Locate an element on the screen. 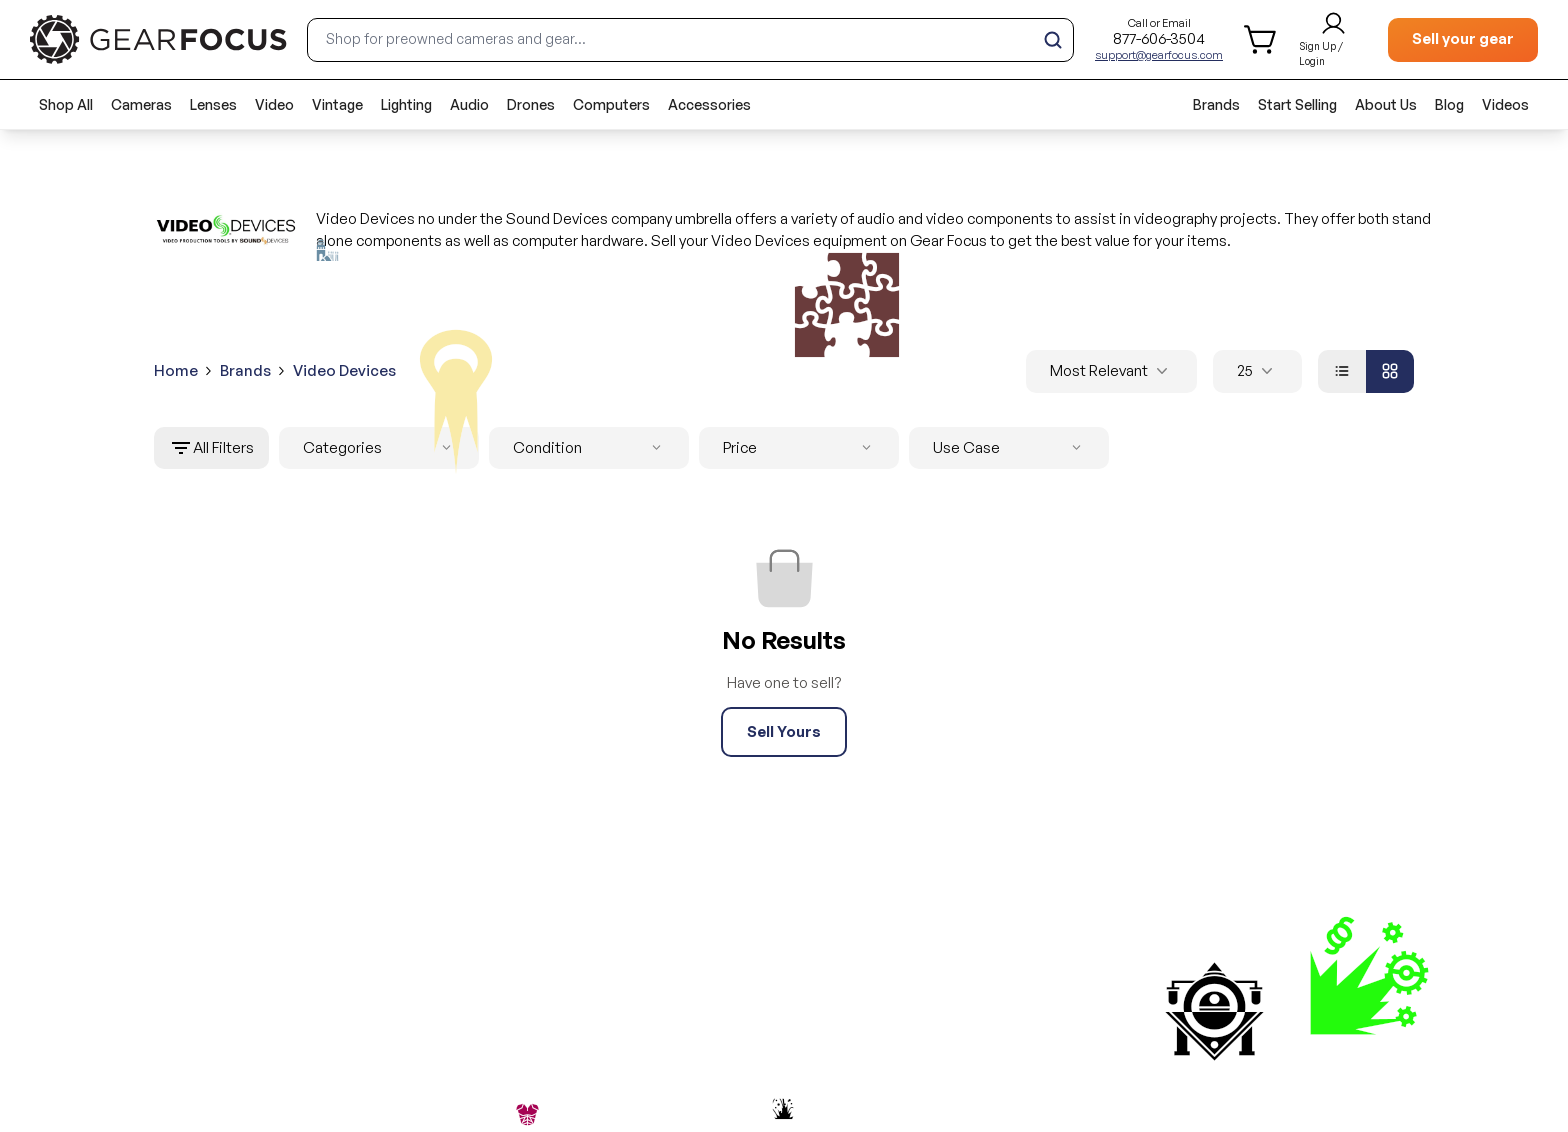 This screenshot has height=1132, width=1568. decorative emblem or badge for a game achievement is located at coordinates (1214, 1011).